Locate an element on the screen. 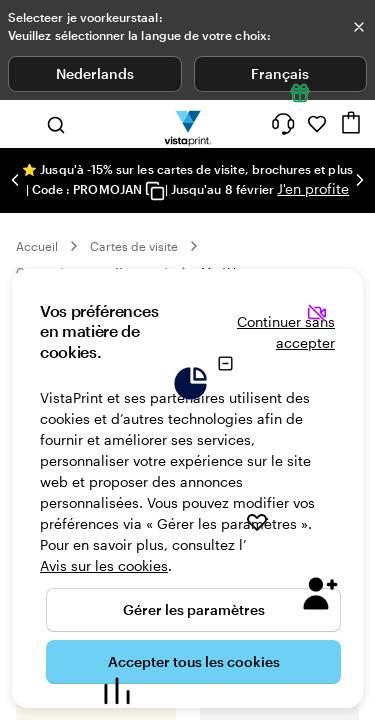  view analytics or statistics is located at coordinates (117, 690).